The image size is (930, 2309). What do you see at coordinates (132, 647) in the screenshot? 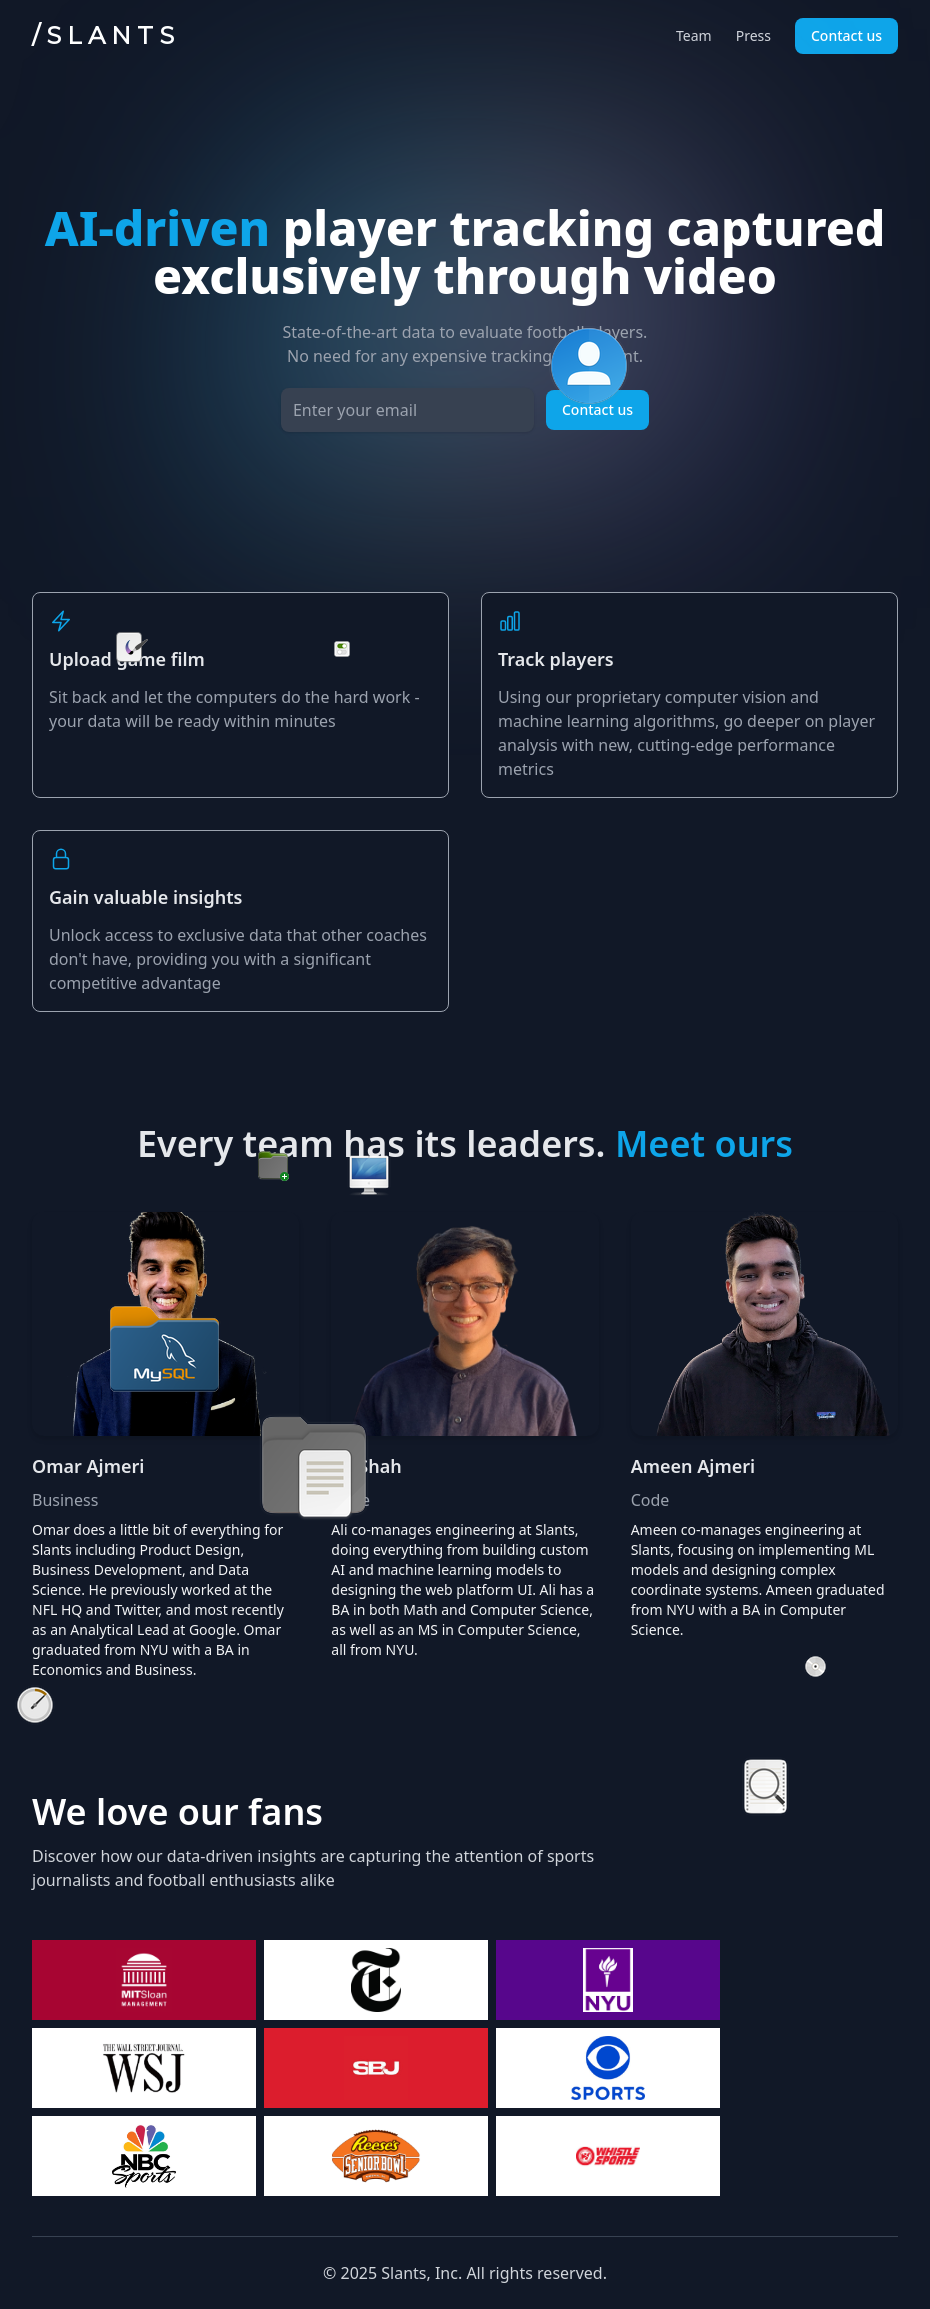
I see `create a new application or software package` at bounding box center [132, 647].